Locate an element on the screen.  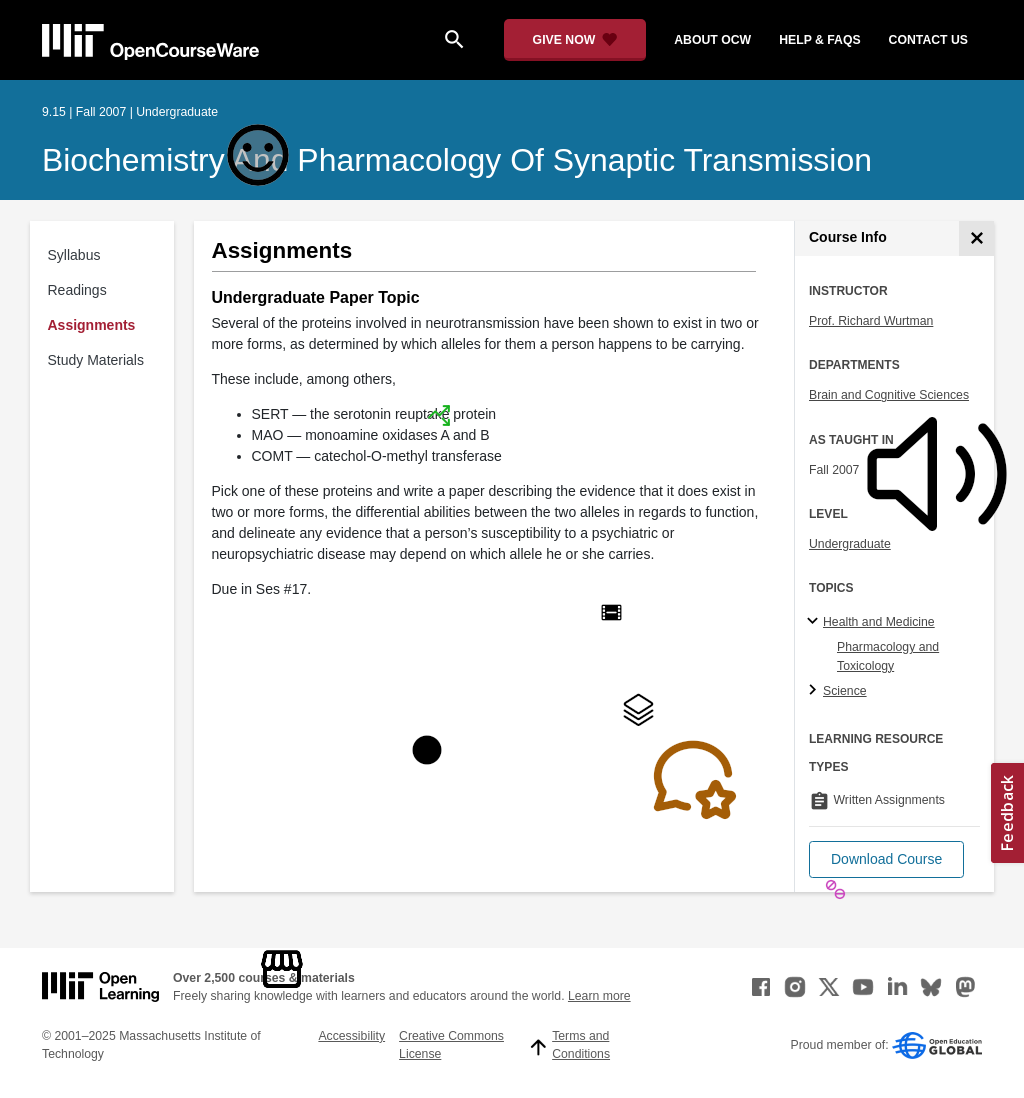
scroll to top of page is located at coordinates (538, 1048).